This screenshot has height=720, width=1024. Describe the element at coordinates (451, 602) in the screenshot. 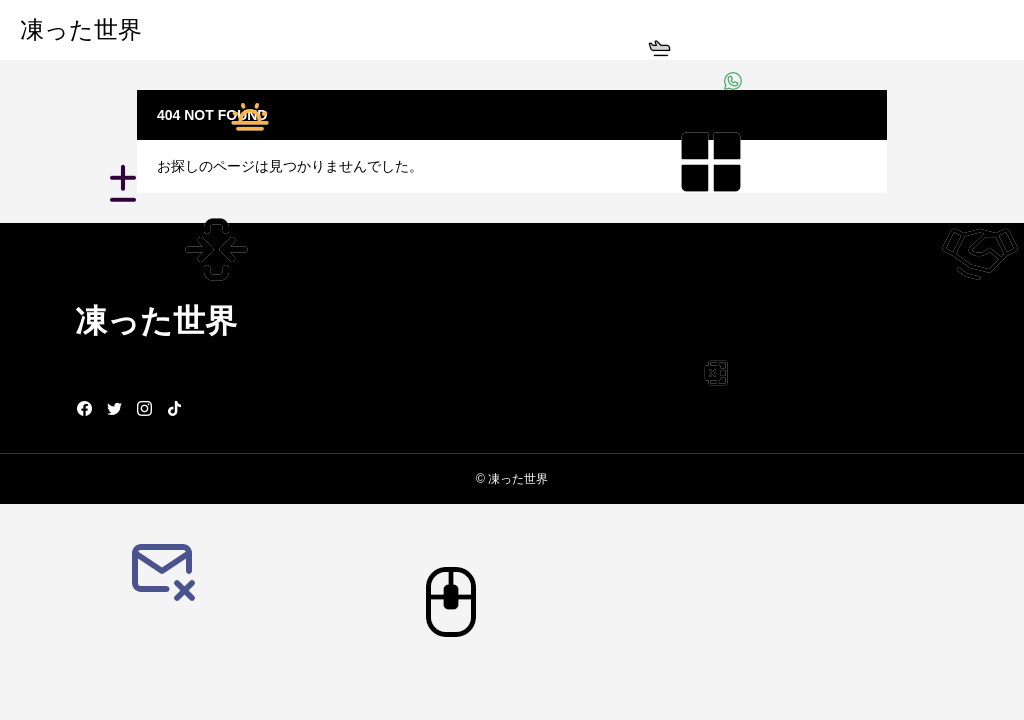

I see `middle mouse button click action` at that location.